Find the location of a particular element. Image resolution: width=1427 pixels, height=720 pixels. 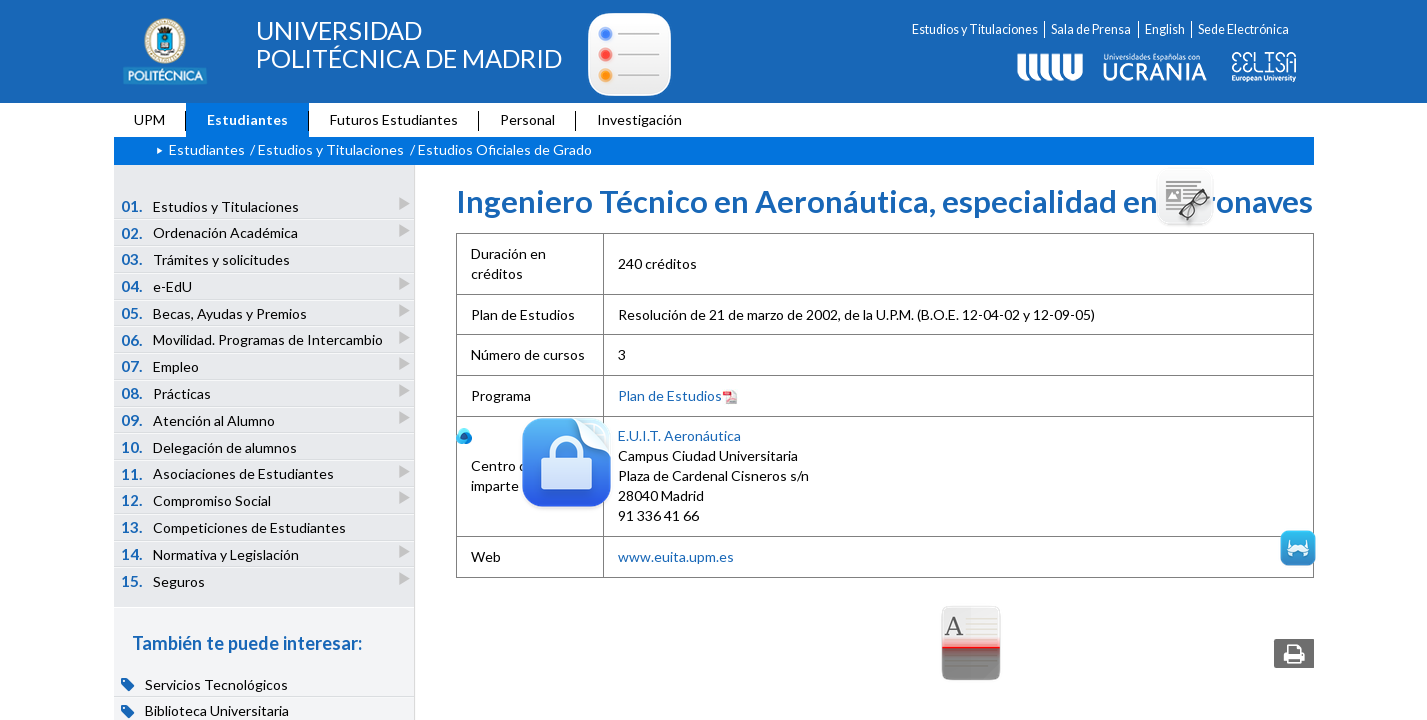

open screensaver and lock screen preferences is located at coordinates (566, 462).